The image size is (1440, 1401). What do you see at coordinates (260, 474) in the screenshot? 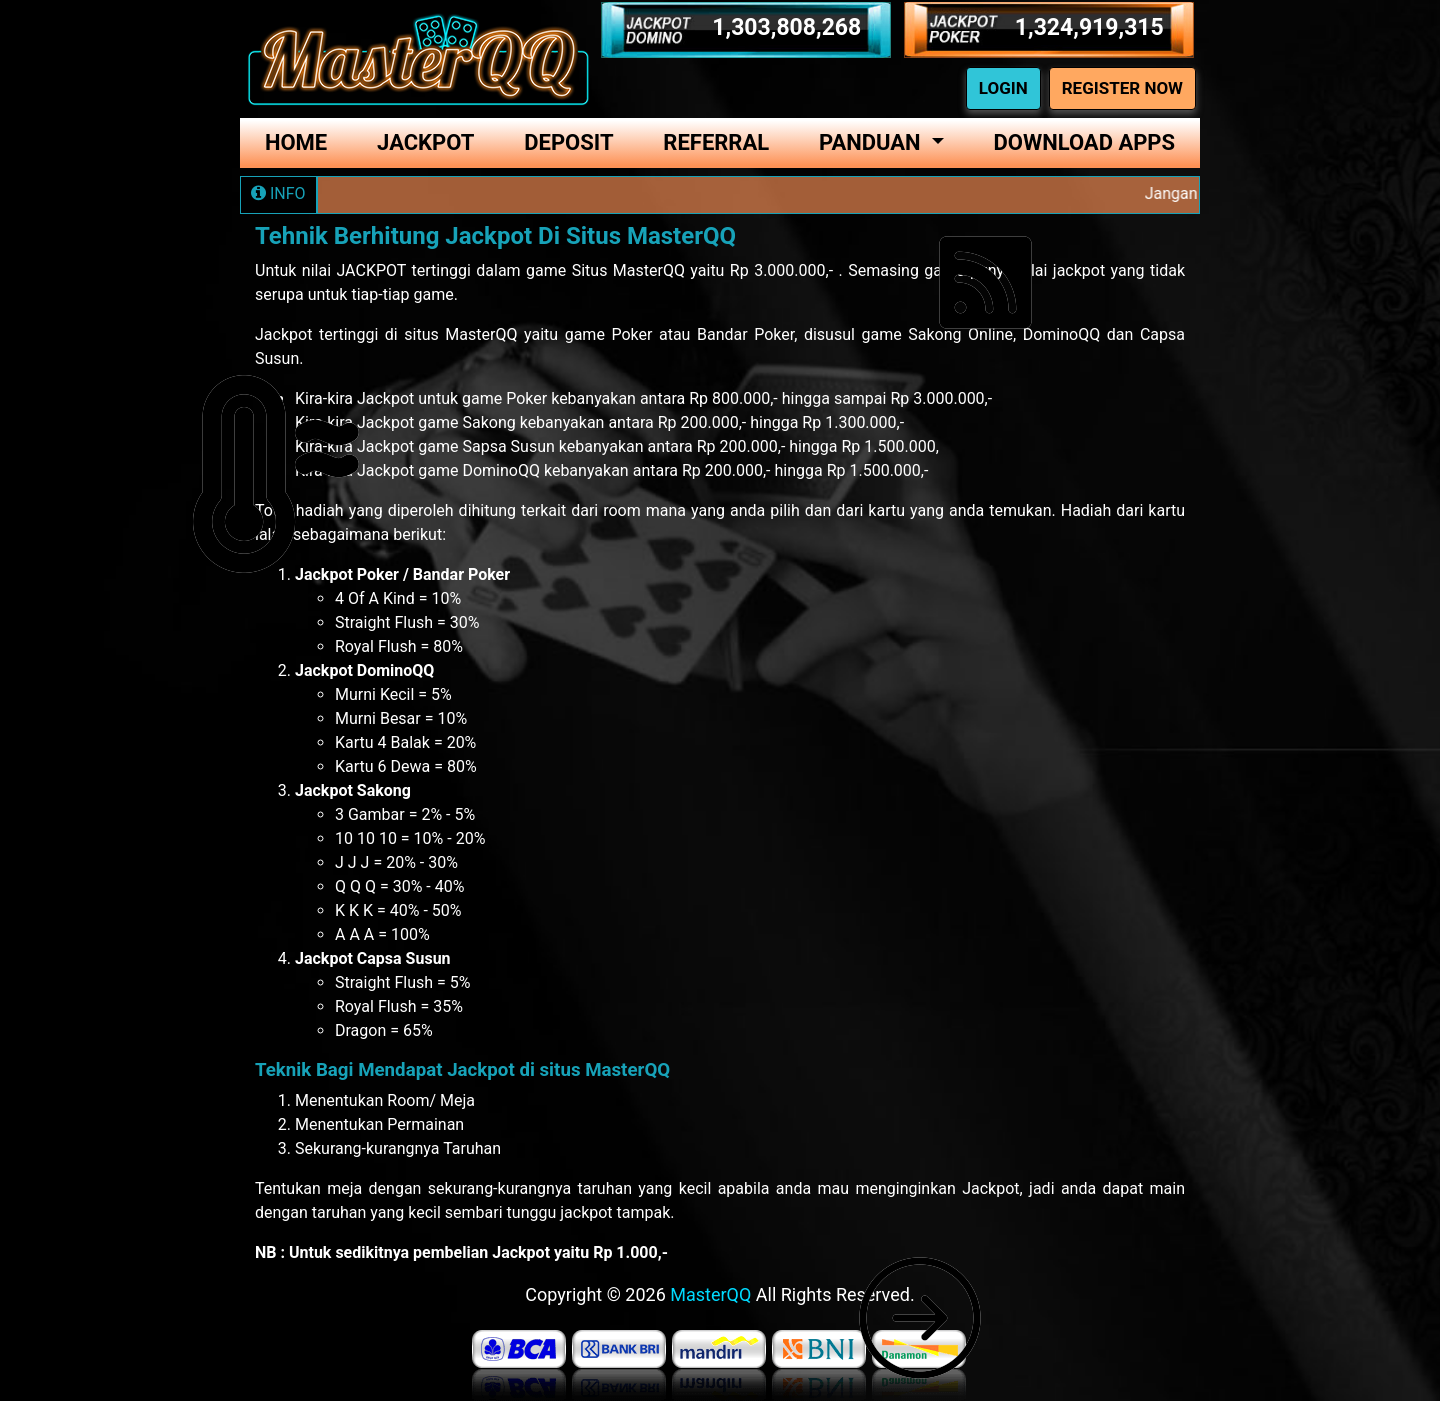
I see `indicates high temperature or heat warning` at bounding box center [260, 474].